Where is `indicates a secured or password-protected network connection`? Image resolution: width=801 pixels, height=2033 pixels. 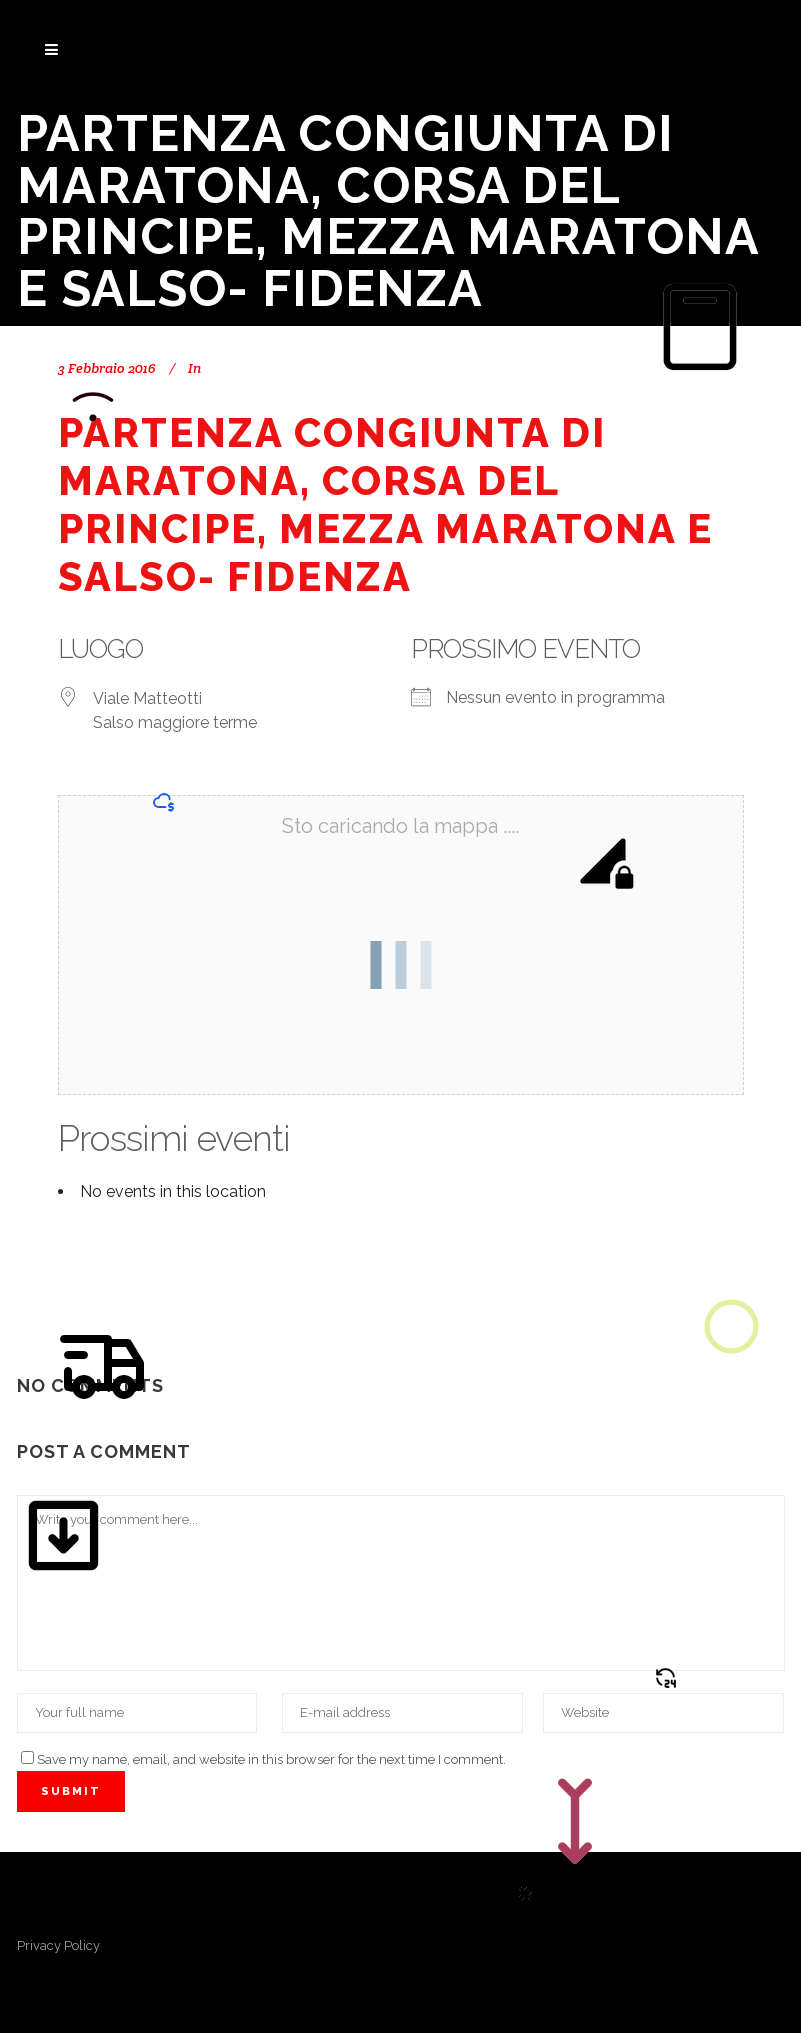 indicates a secured or password-protected network connection is located at coordinates (605, 863).